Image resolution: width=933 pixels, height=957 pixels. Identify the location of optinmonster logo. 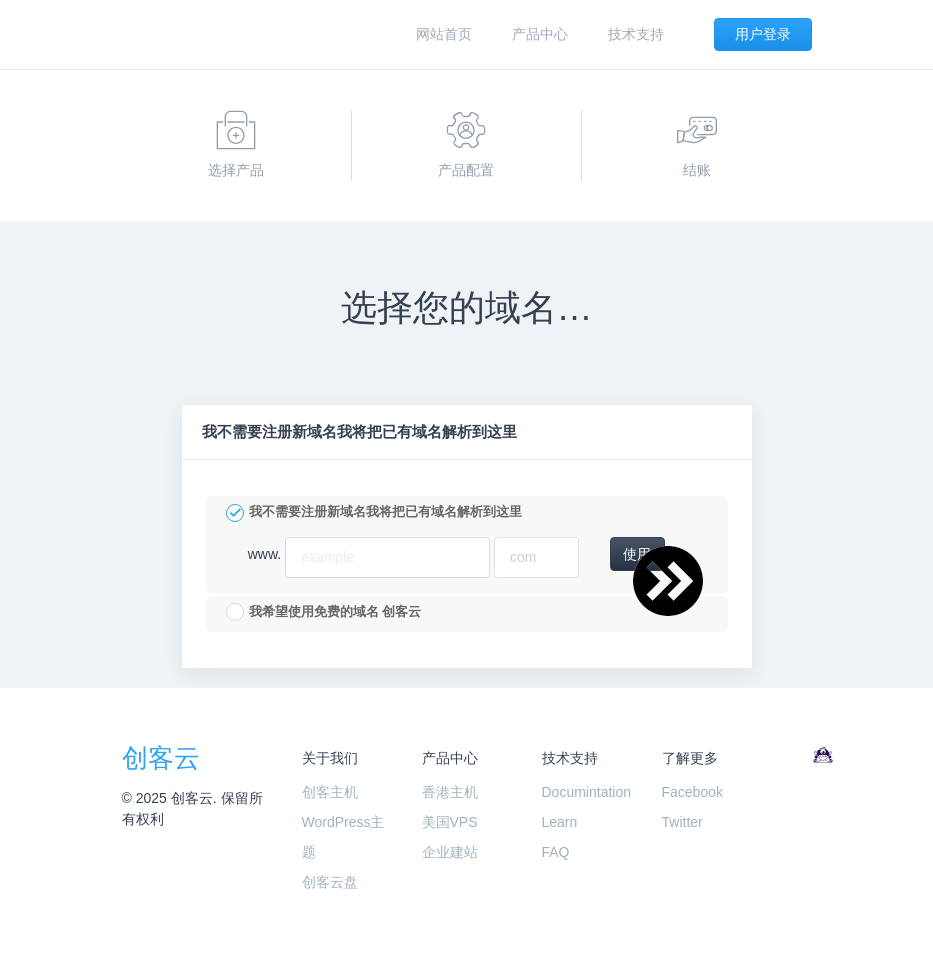
(823, 755).